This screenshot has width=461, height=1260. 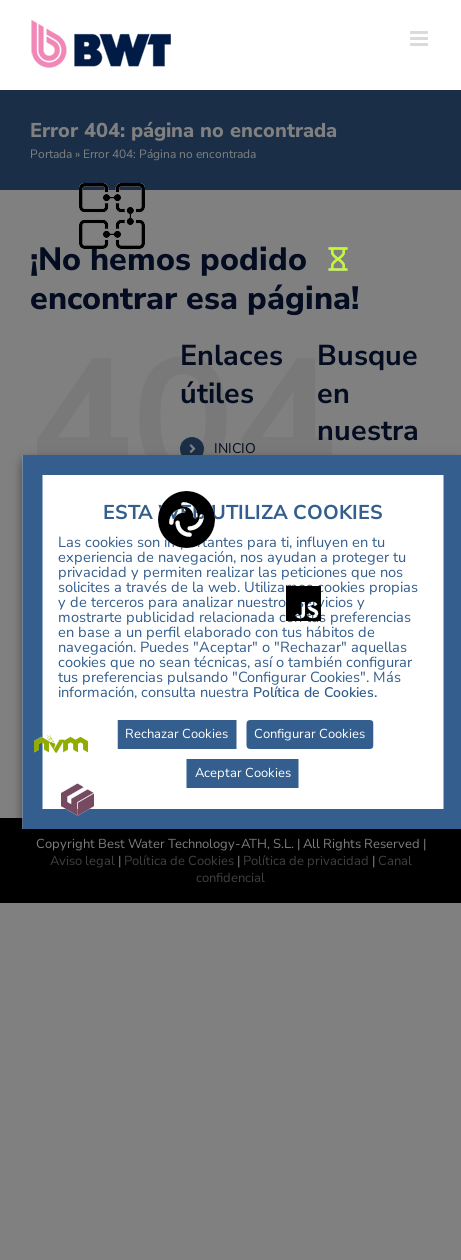 I want to click on open Element messaging app, so click(x=186, y=519).